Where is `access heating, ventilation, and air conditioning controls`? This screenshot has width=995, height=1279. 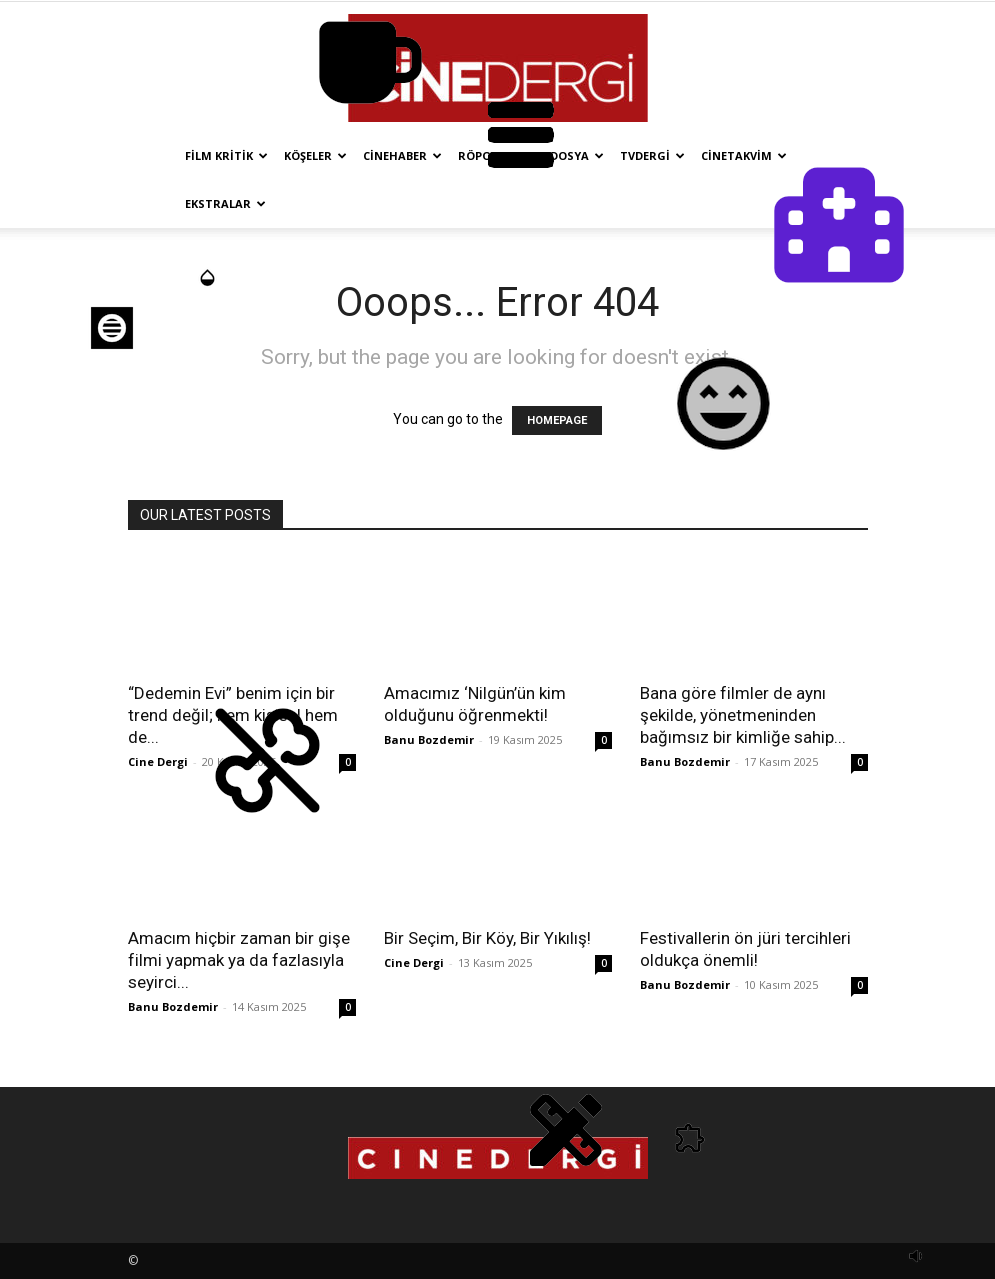
access heating, ventilation, and air conditioning controls is located at coordinates (112, 328).